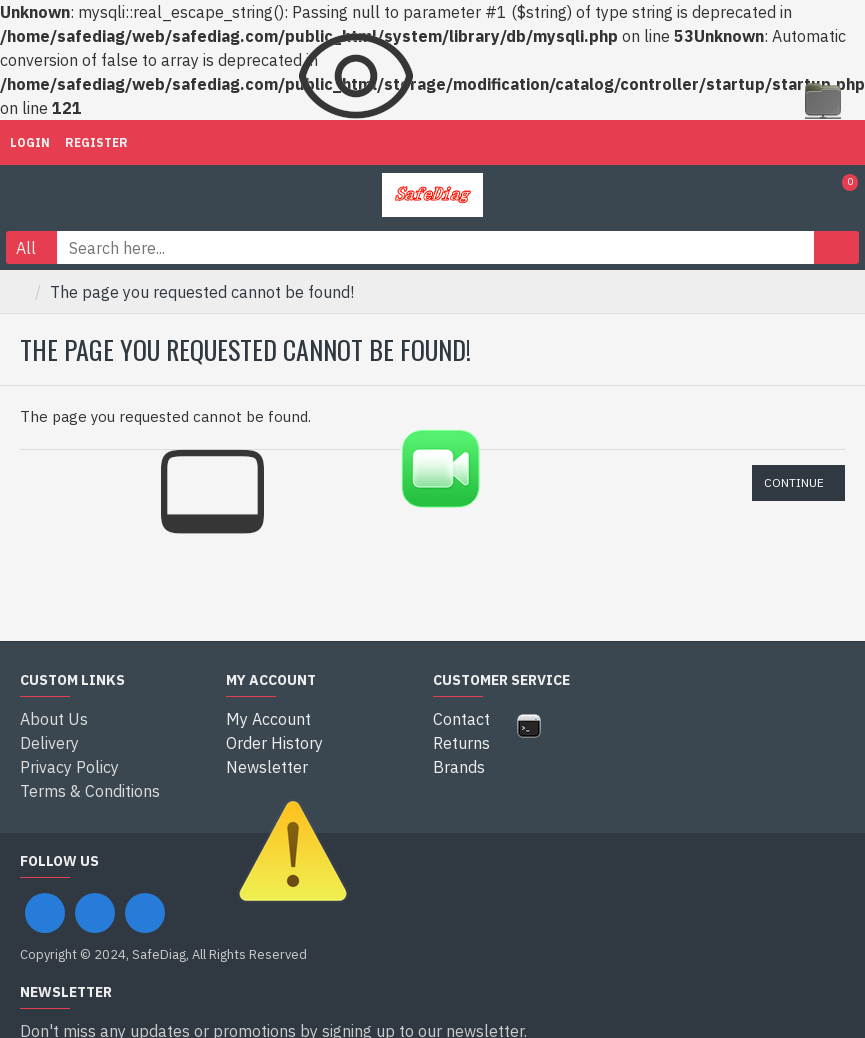 This screenshot has width=865, height=1038. I want to click on open yakuake drop-down terminal, so click(529, 726).